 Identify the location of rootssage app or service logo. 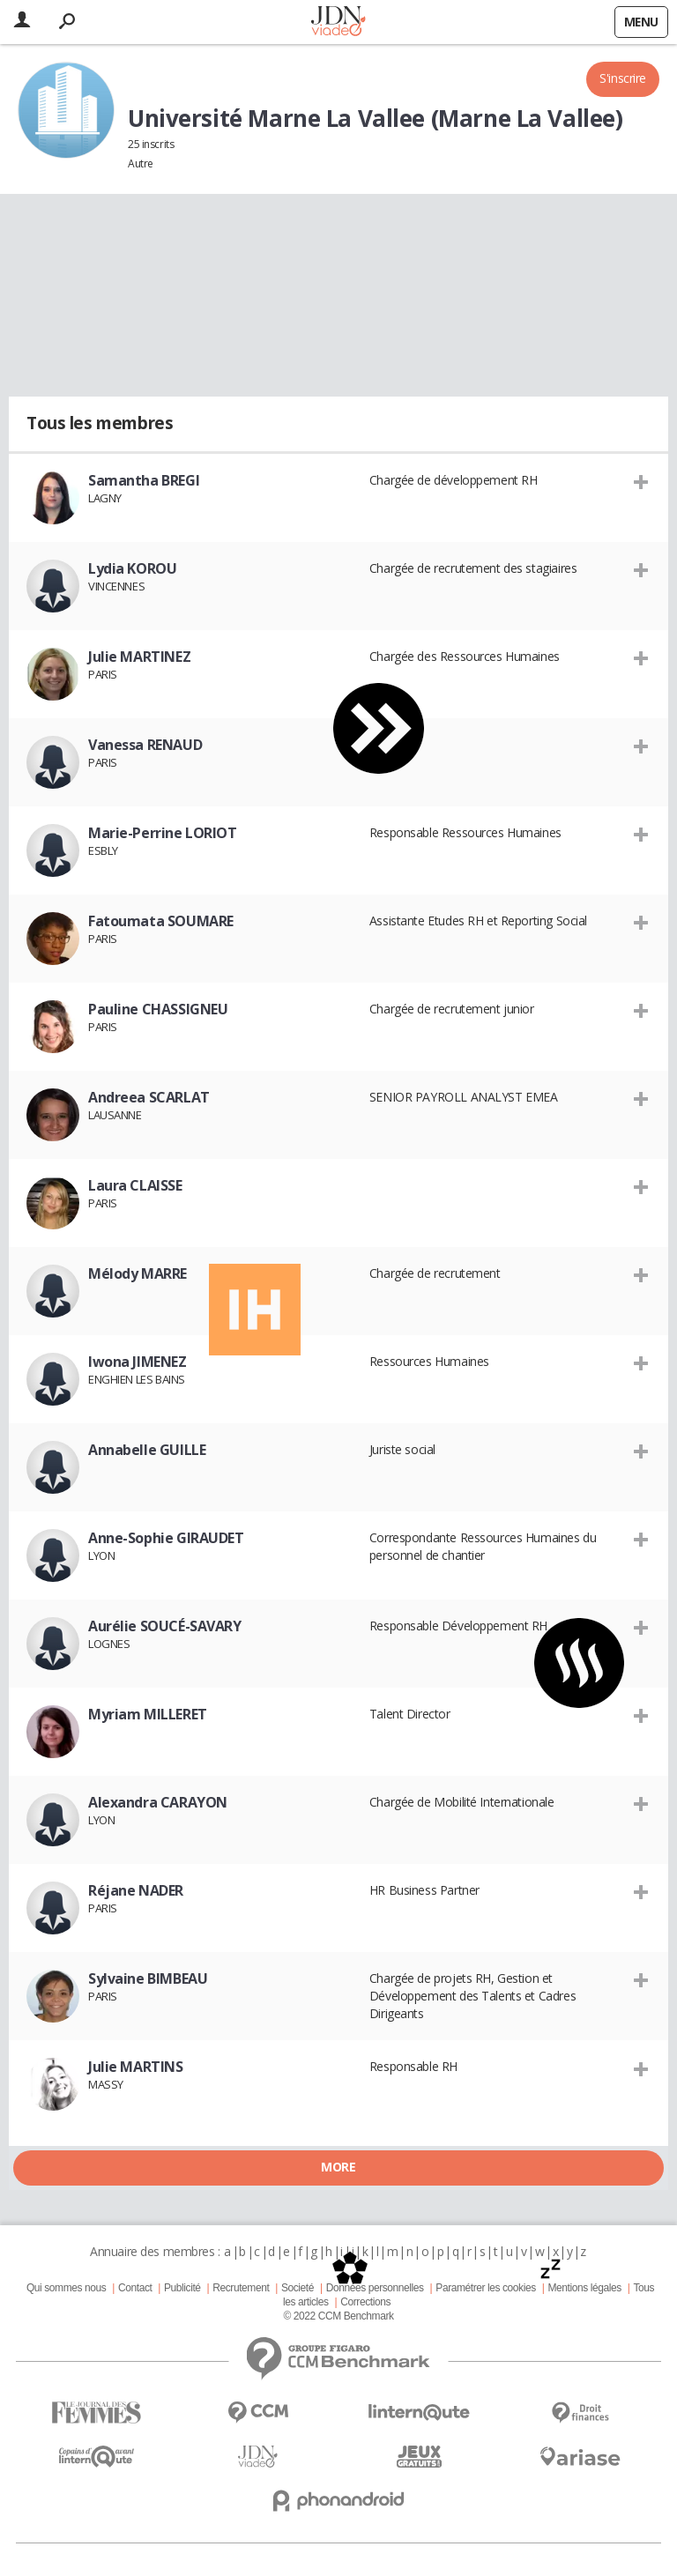
(350, 2268).